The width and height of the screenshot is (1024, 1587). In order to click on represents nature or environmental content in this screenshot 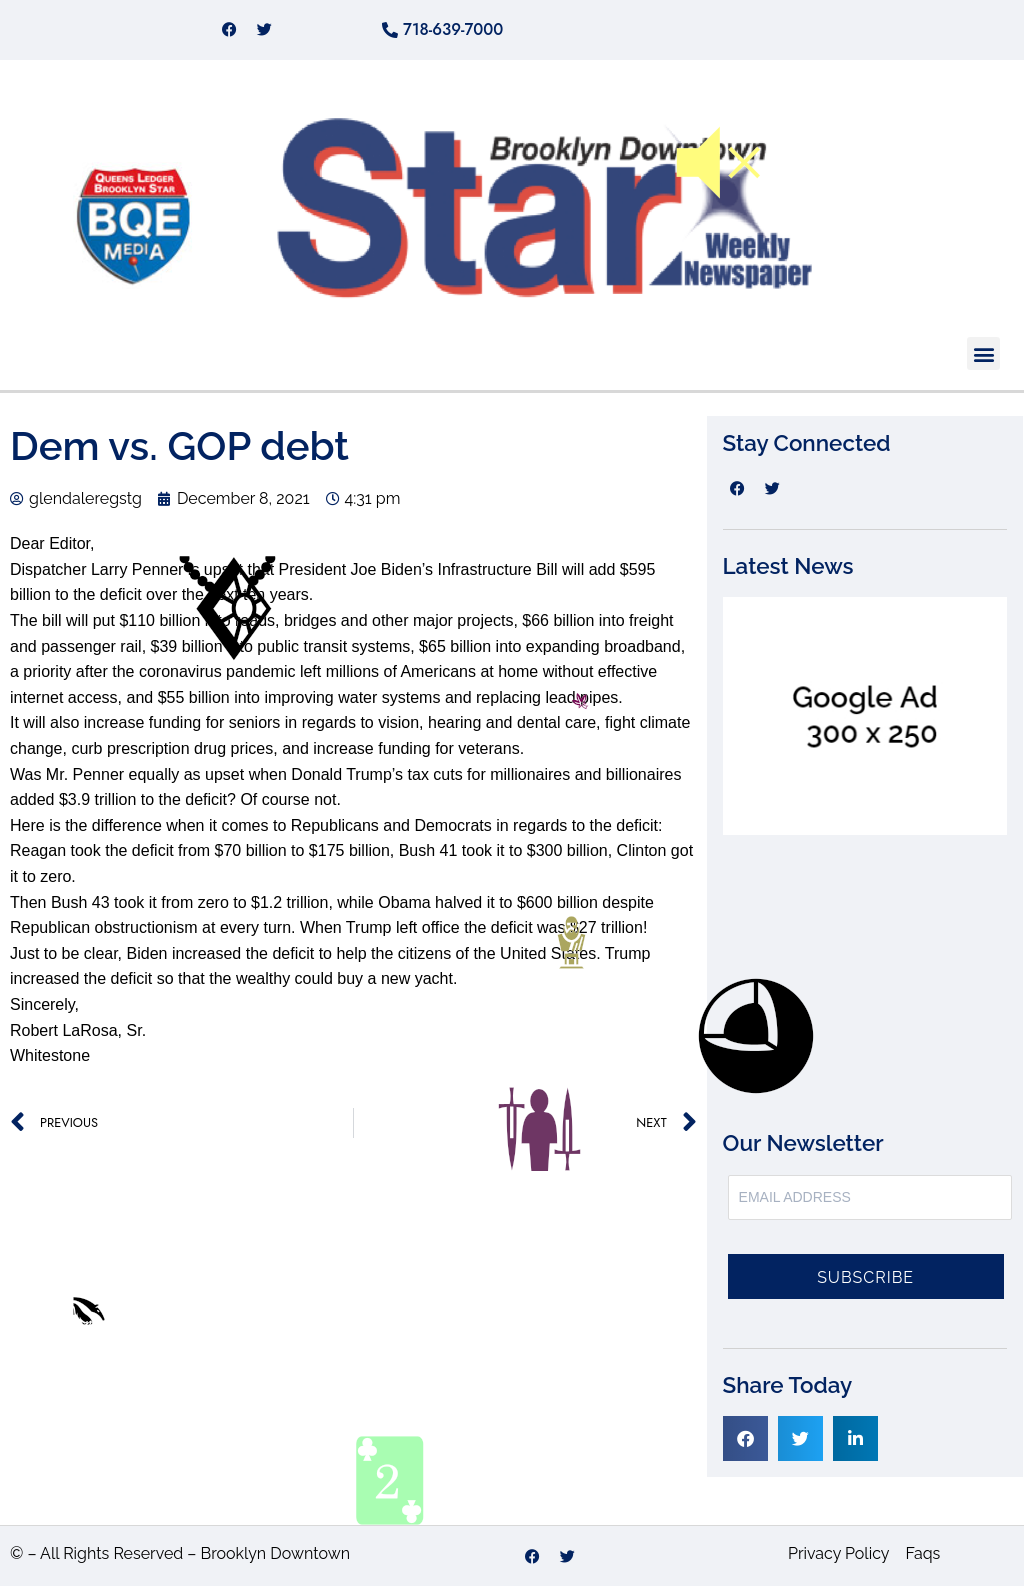, I will do `click(580, 701)`.